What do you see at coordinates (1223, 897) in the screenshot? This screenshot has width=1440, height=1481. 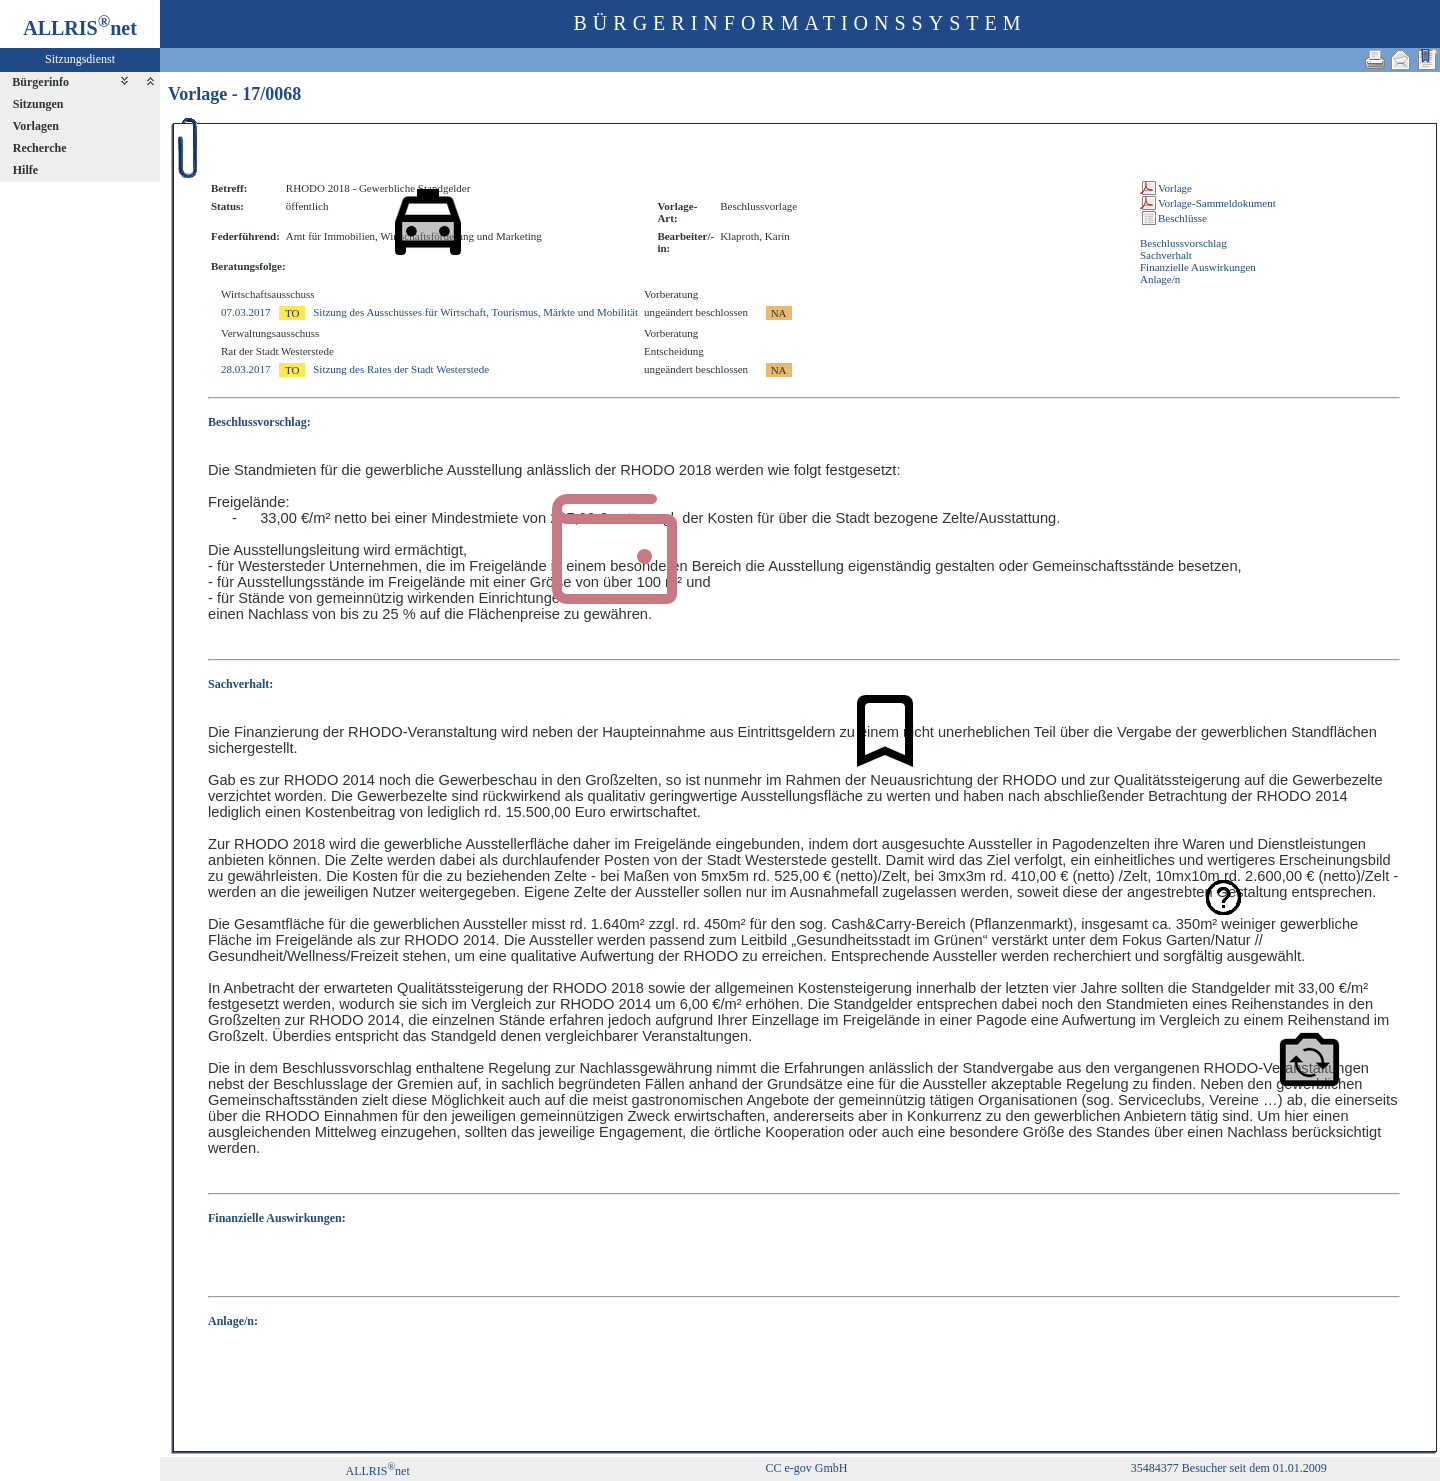 I see `access help or support` at bounding box center [1223, 897].